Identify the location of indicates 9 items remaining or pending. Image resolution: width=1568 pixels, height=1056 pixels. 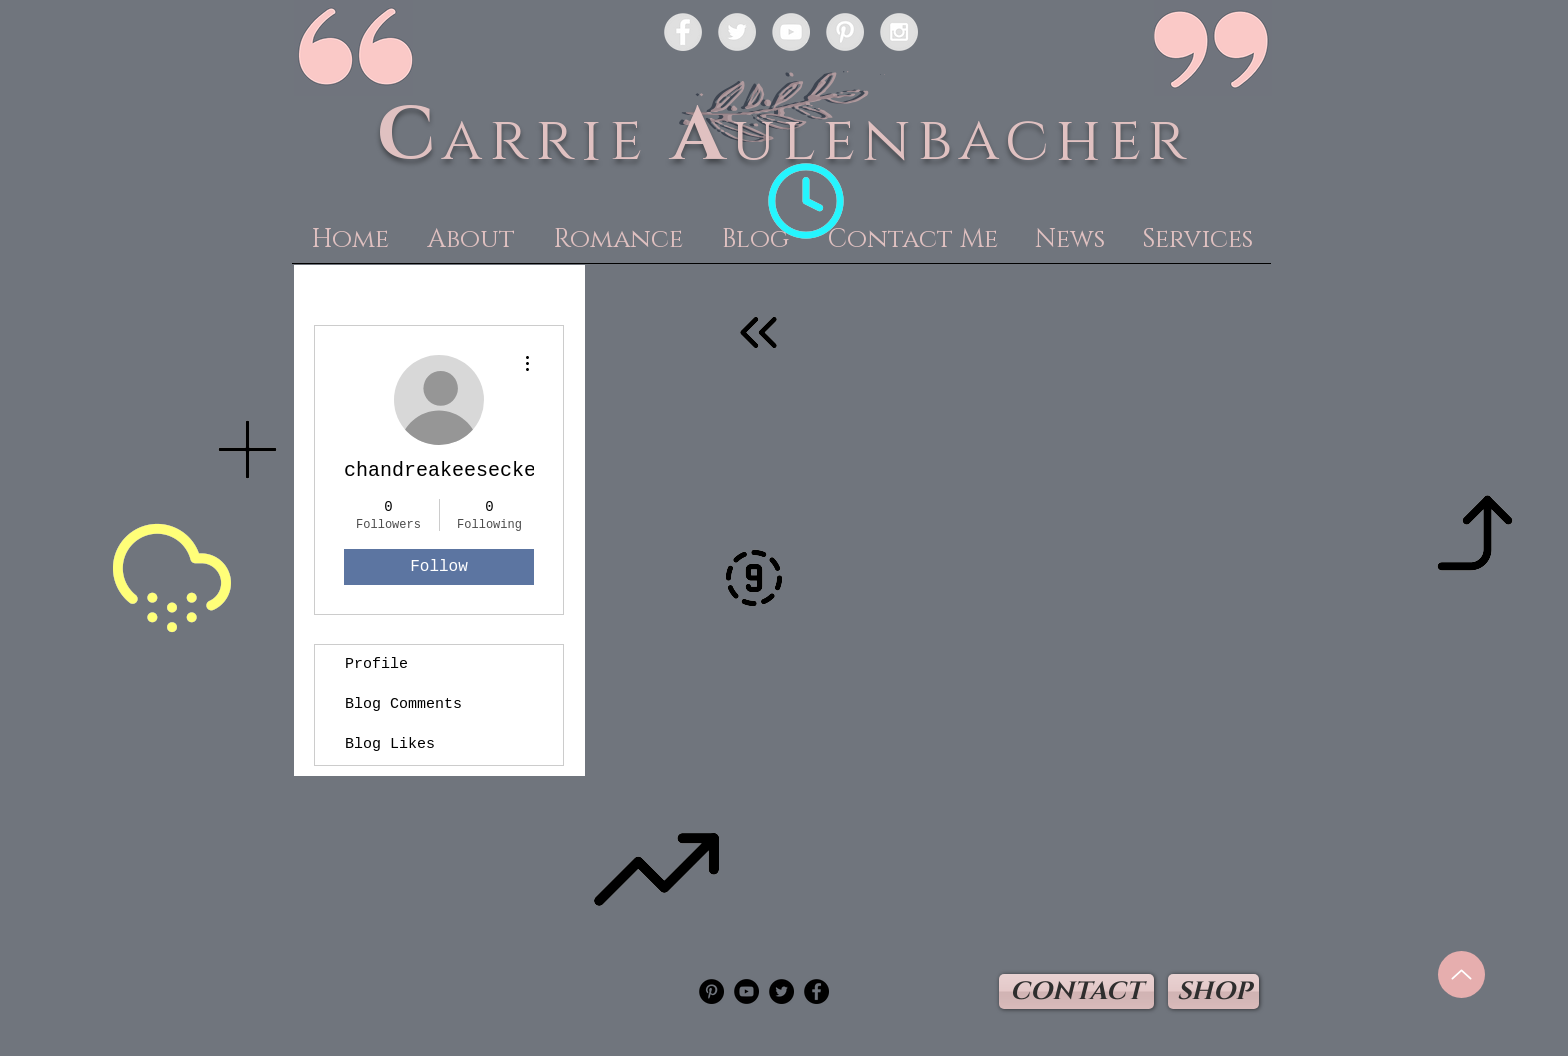
(754, 578).